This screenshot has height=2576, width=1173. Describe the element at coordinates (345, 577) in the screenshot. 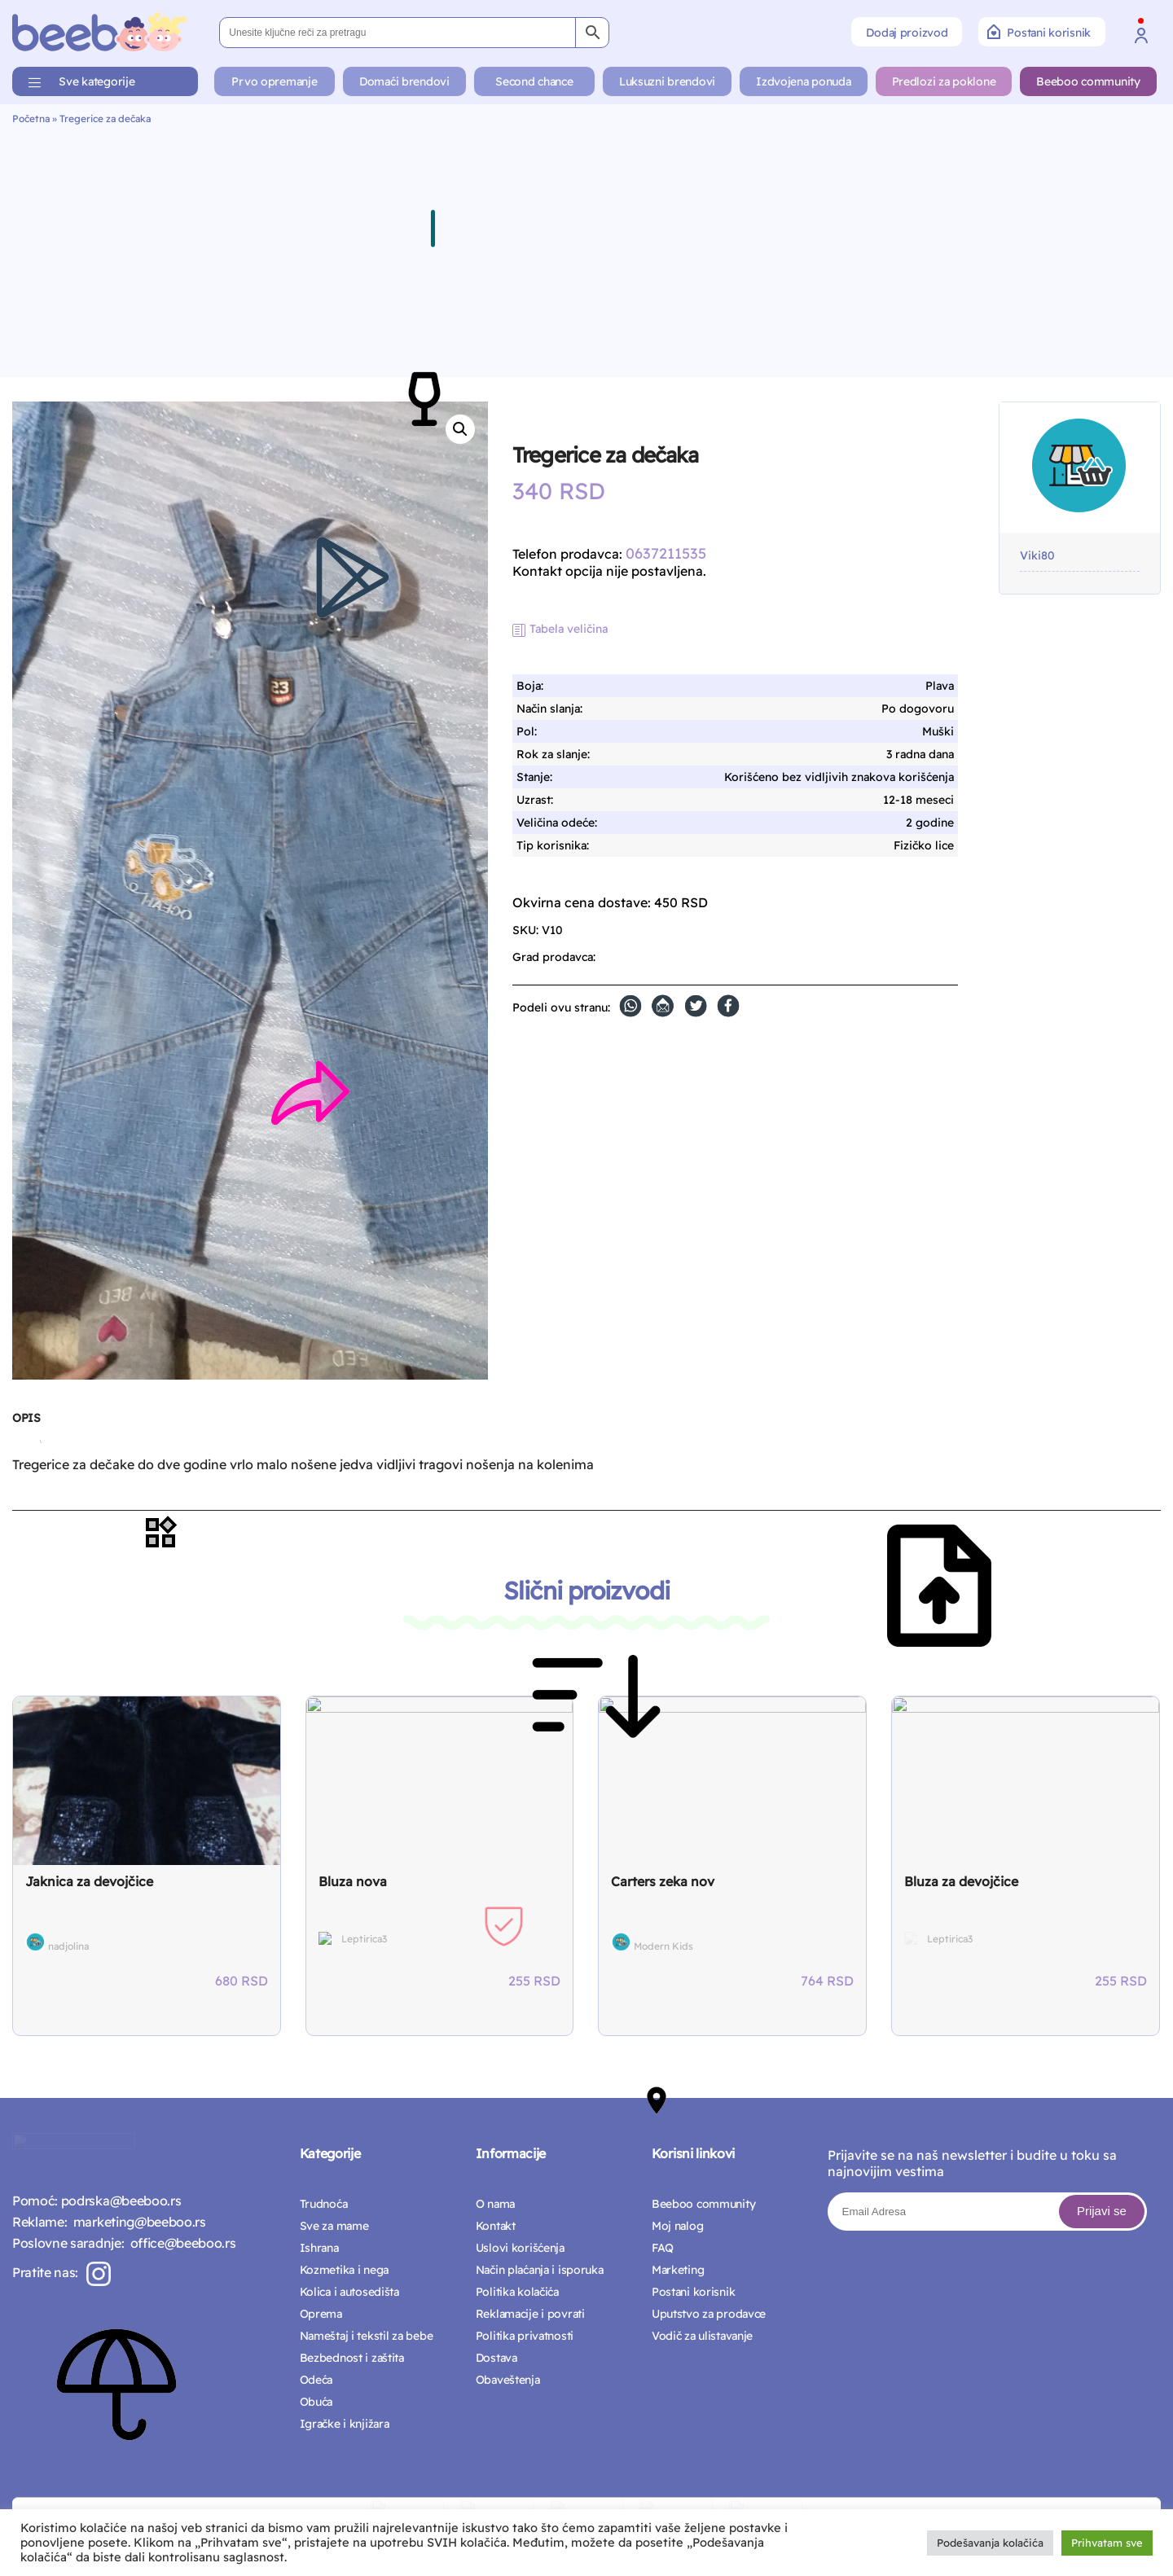

I see `open the google play store` at that location.